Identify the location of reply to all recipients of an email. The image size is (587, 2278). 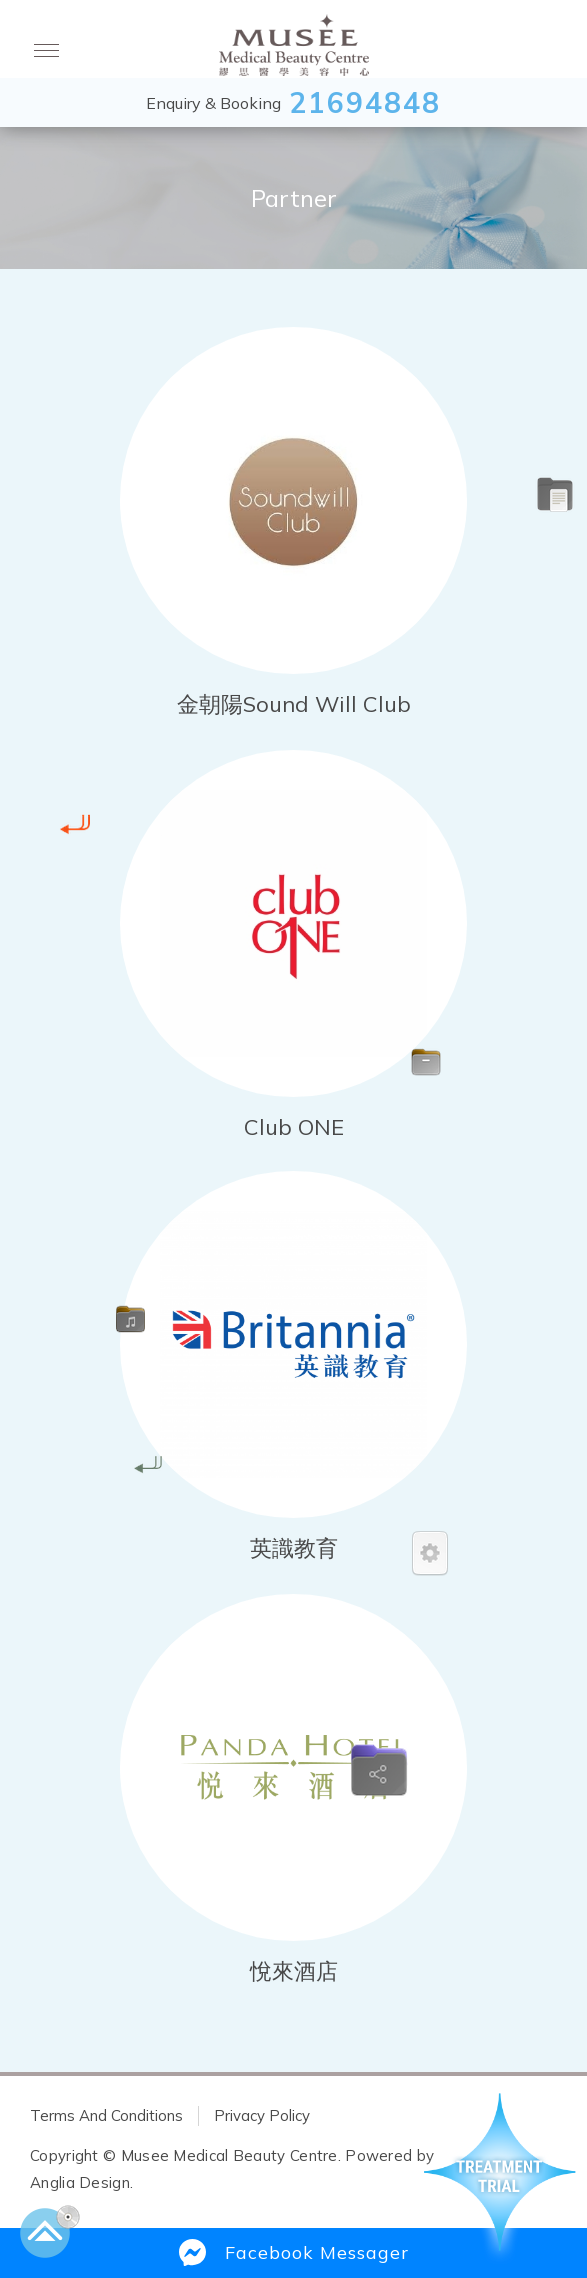
(74, 822).